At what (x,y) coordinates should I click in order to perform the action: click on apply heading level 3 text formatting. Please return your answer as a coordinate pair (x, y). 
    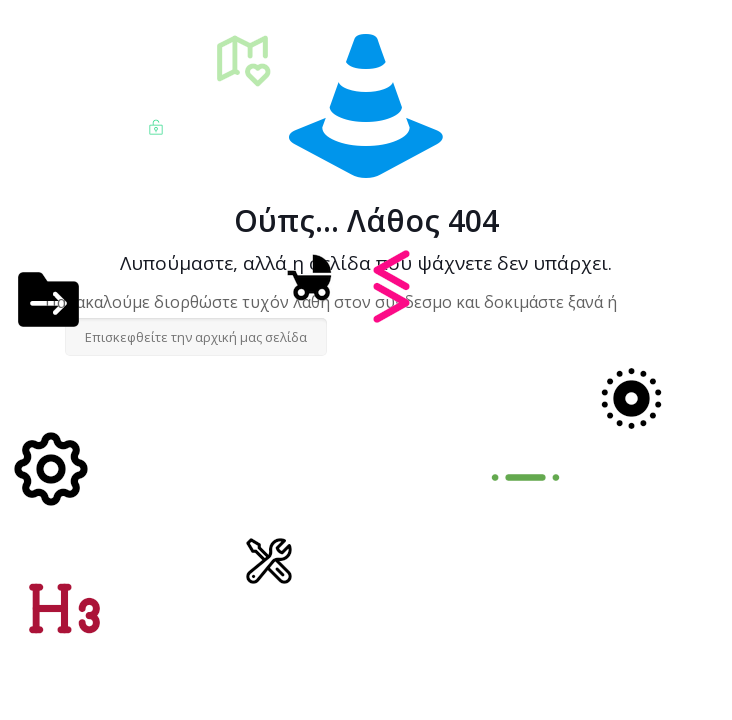
    Looking at the image, I should click on (64, 608).